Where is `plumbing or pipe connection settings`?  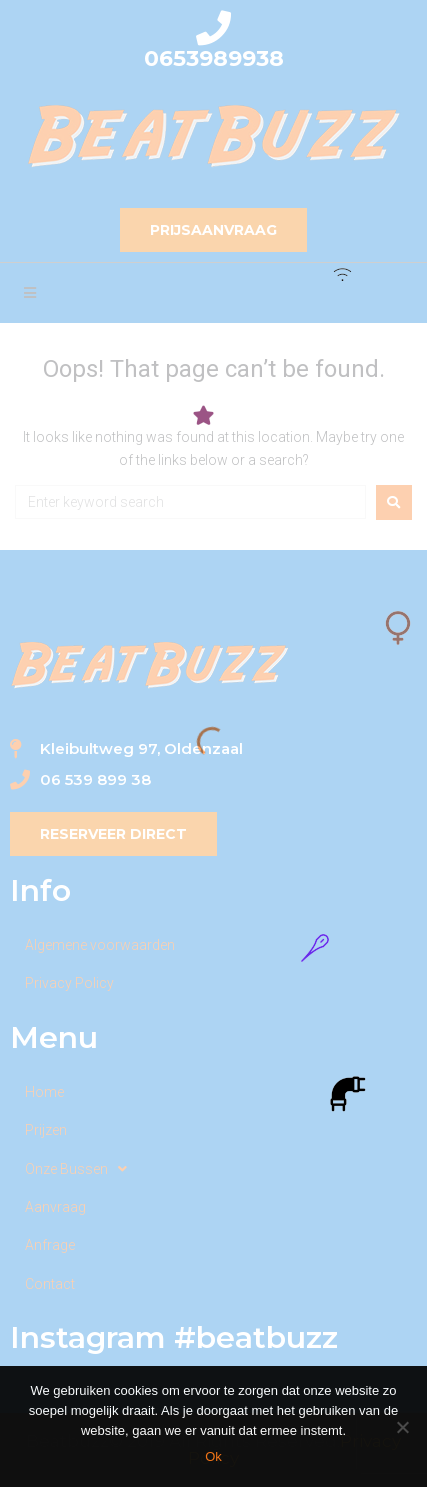 plumbing or pipe connection settings is located at coordinates (346, 1092).